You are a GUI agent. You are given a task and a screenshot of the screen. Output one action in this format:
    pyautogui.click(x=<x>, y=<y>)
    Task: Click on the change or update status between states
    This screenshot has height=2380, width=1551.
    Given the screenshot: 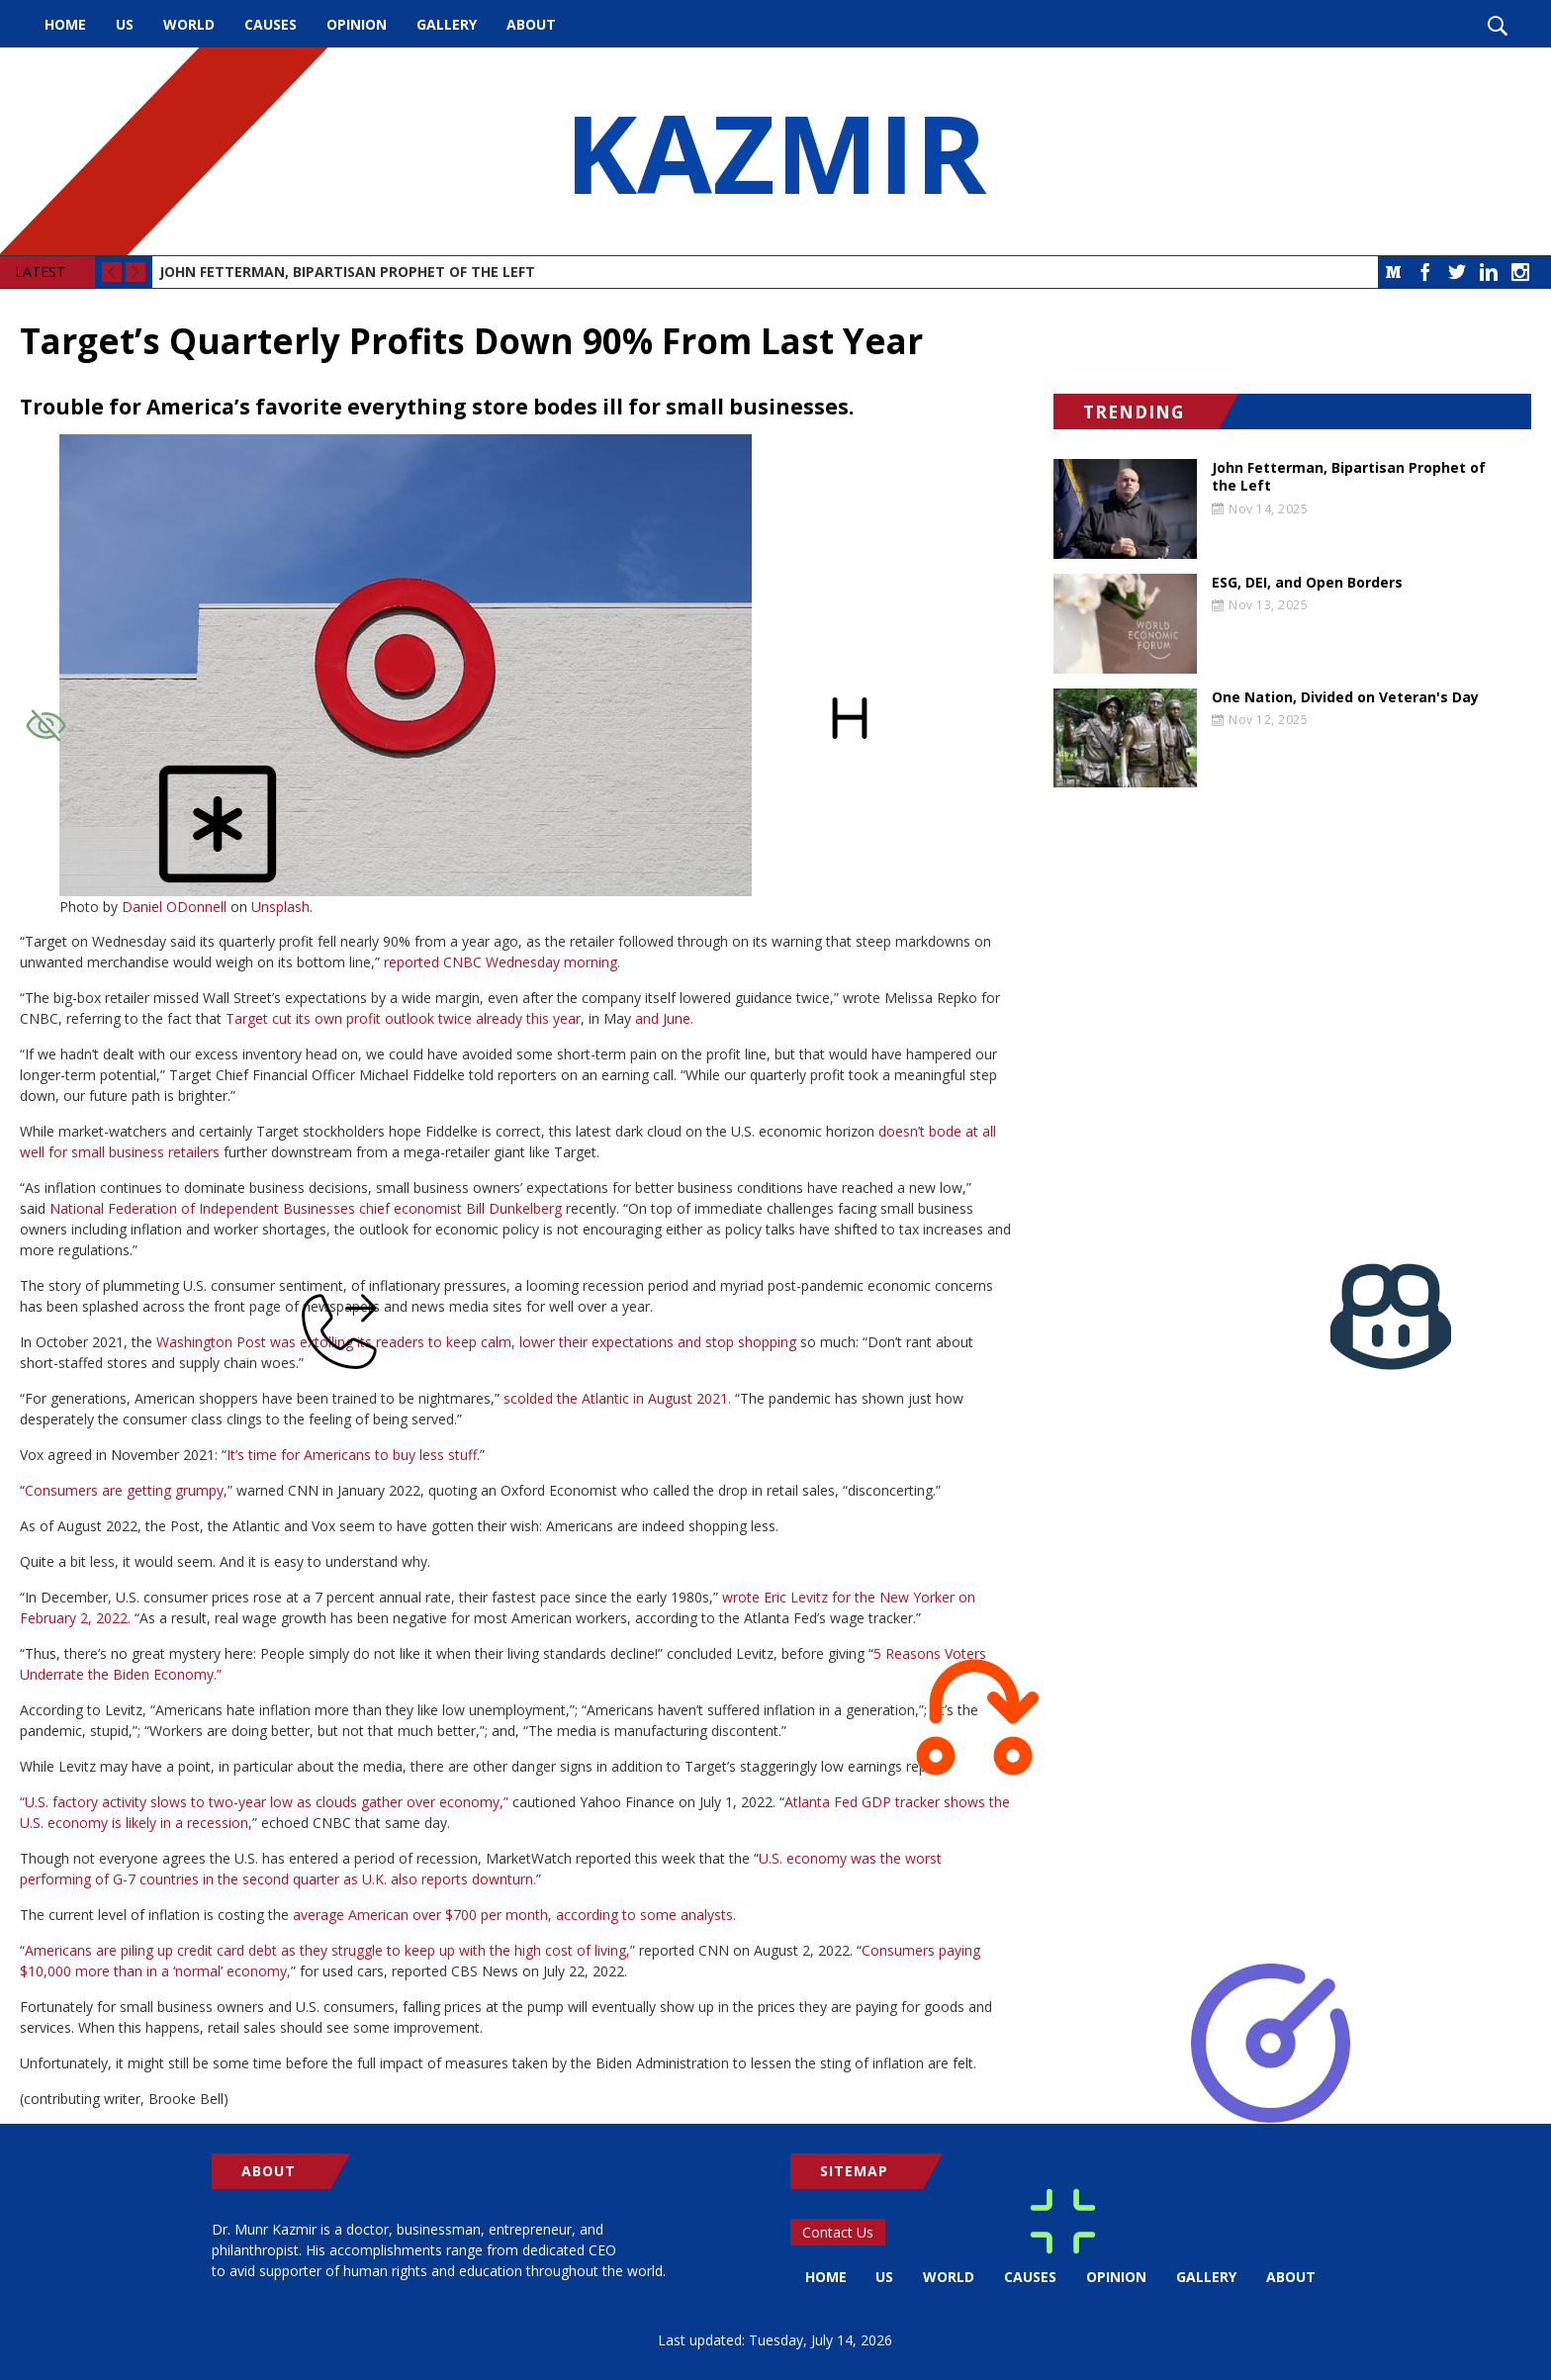 What is the action you would take?
    pyautogui.click(x=974, y=1717)
    